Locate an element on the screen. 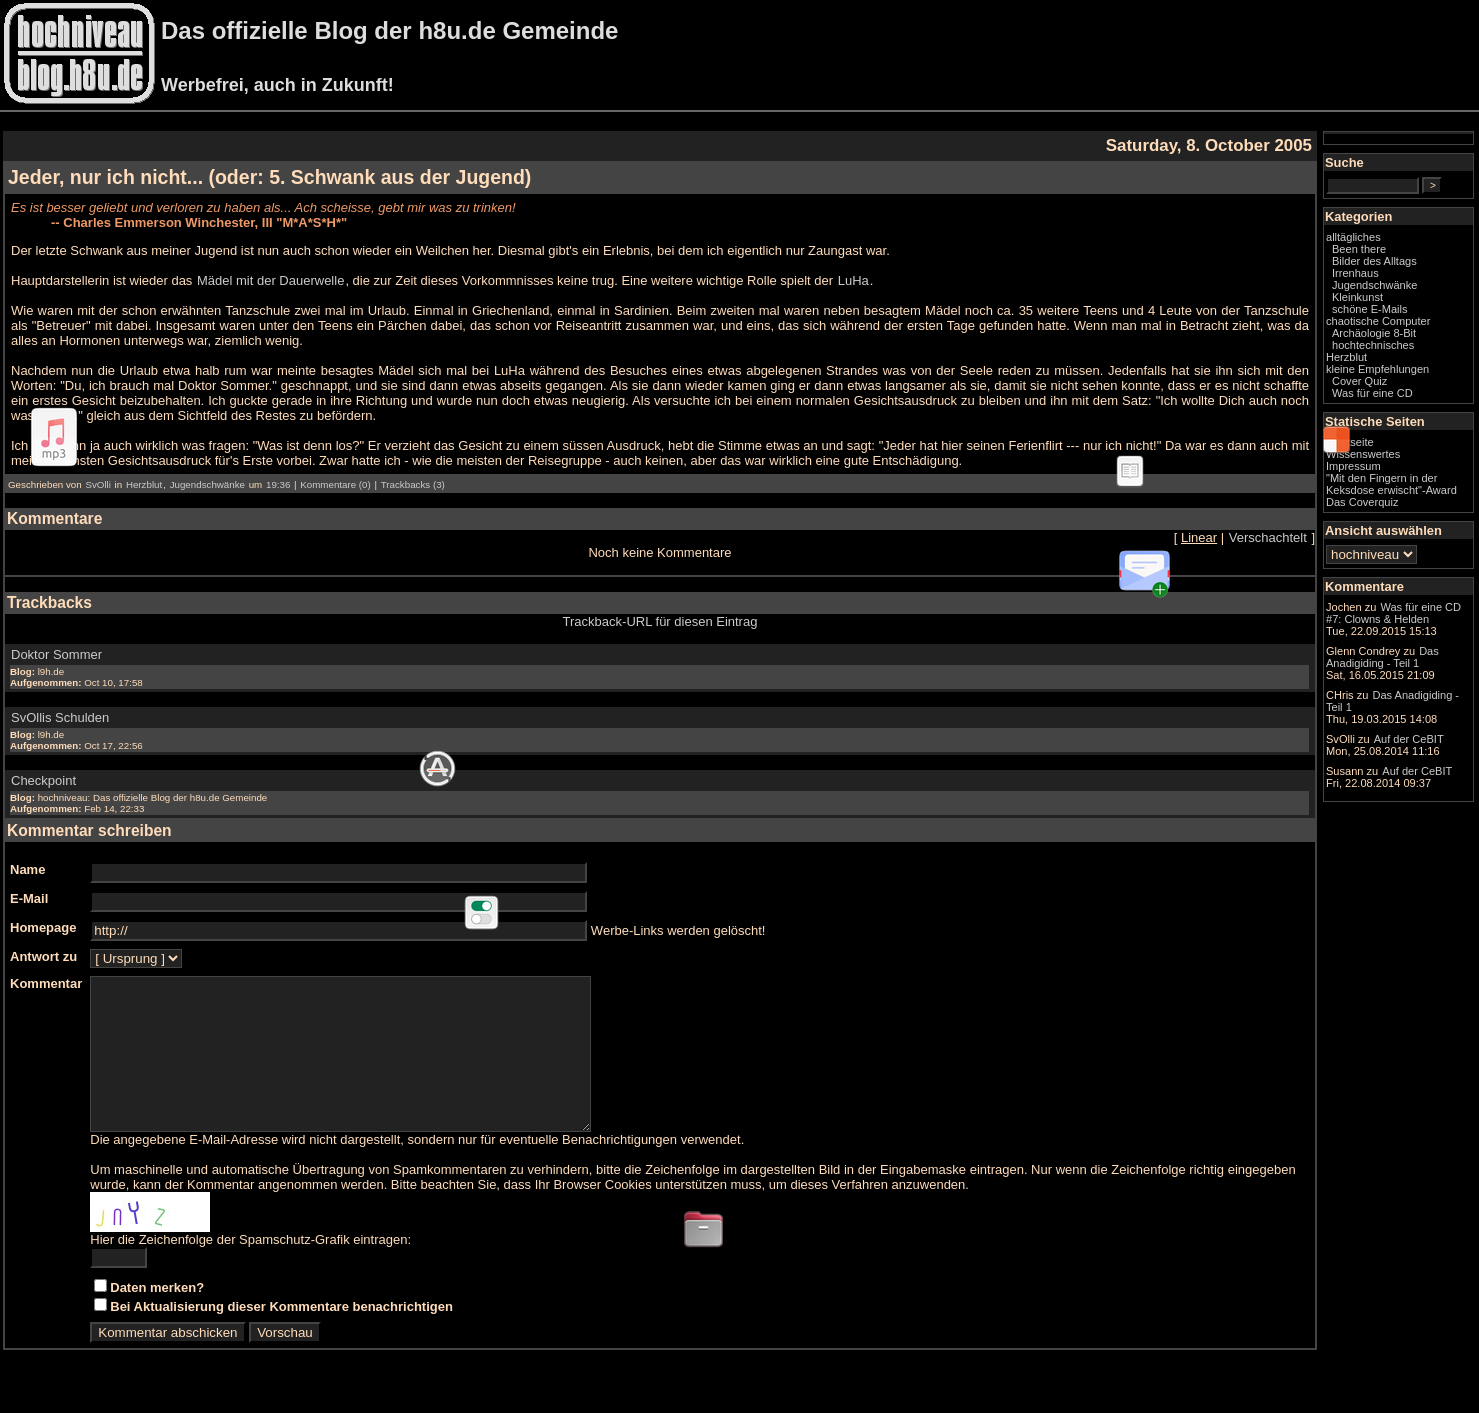 This screenshot has width=1479, height=1413. switch to the bottom-left workspace is located at coordinates (1336, 439).